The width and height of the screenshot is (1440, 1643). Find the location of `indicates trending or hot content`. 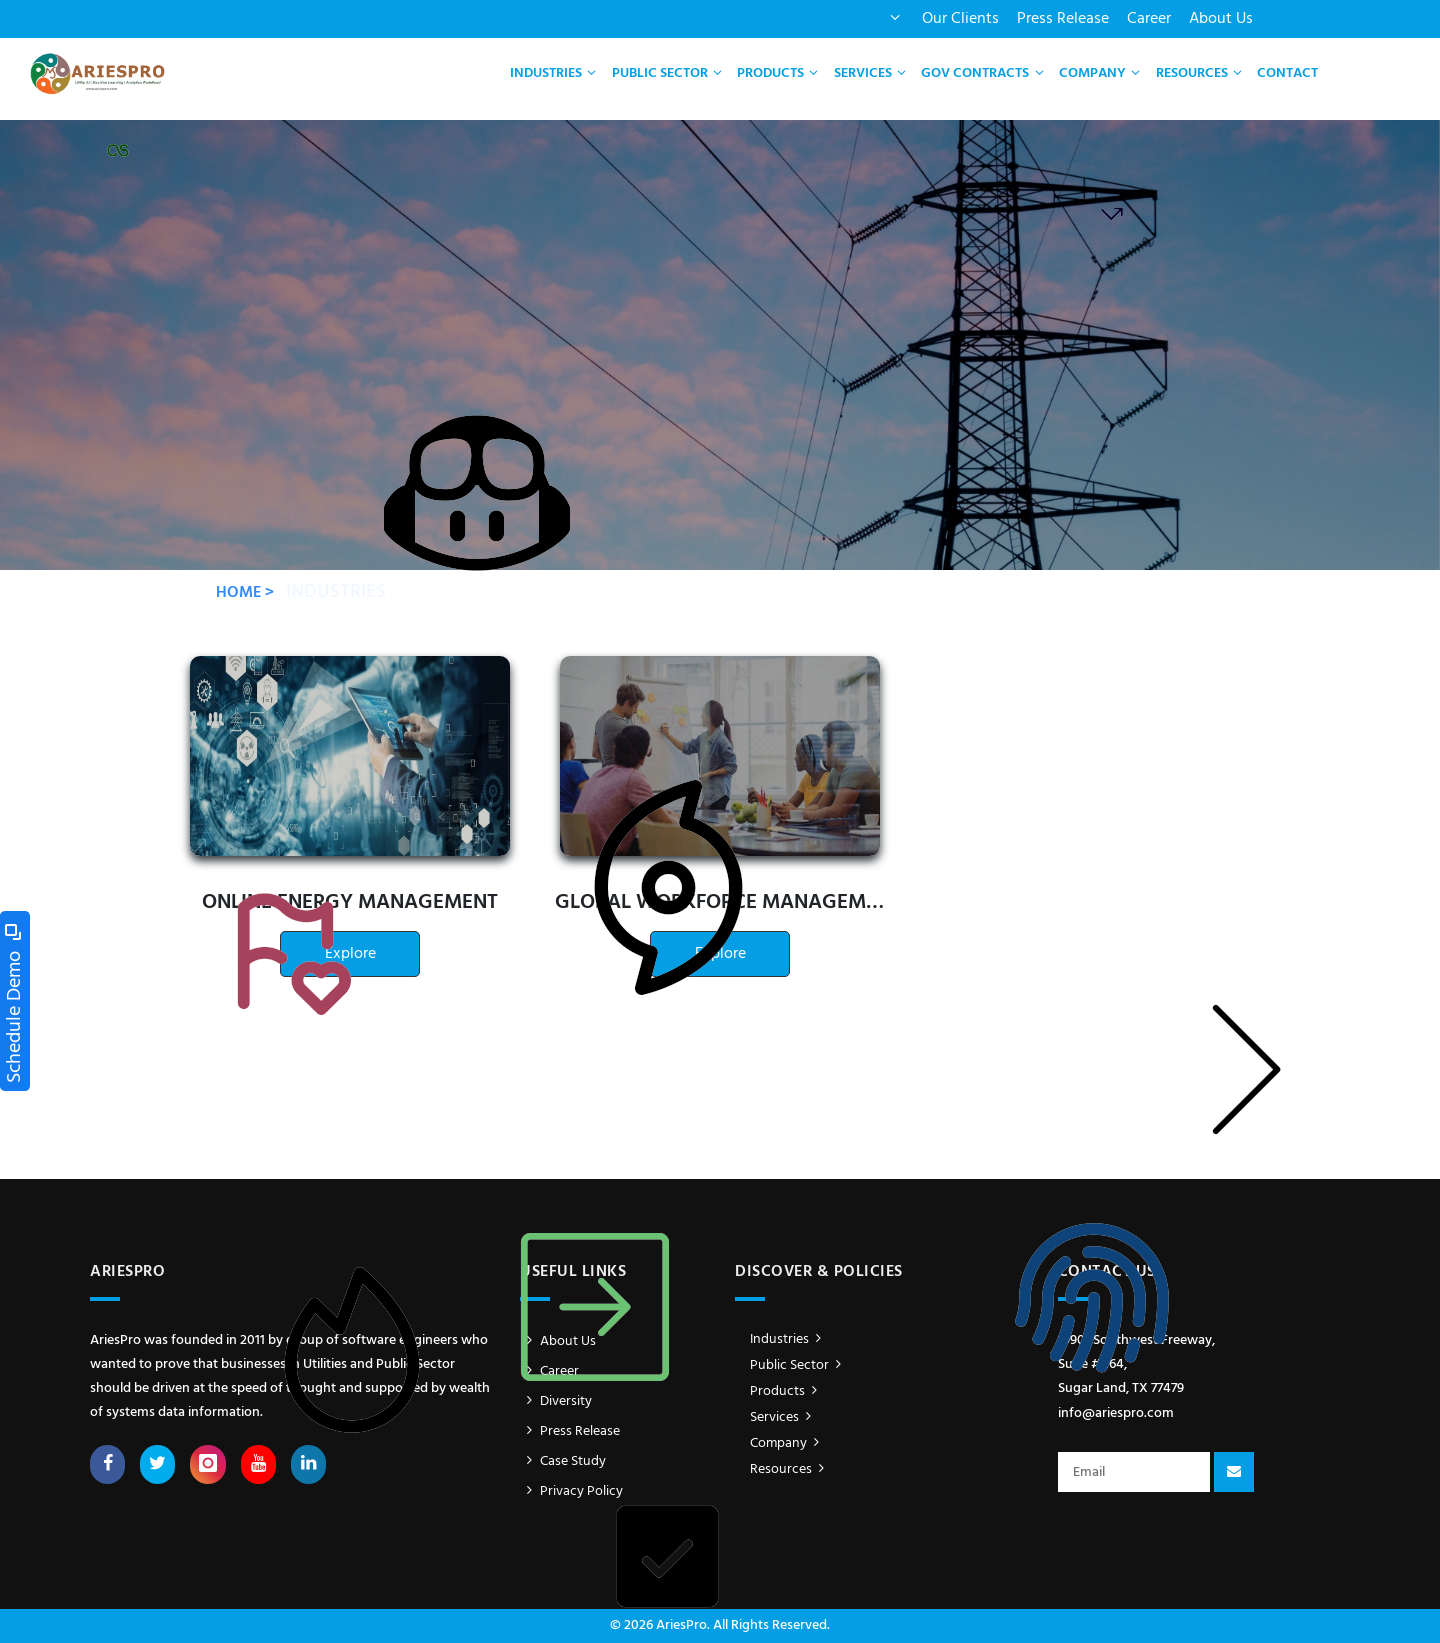

indicates trending or hot content is located at coordinates (352, 1353).